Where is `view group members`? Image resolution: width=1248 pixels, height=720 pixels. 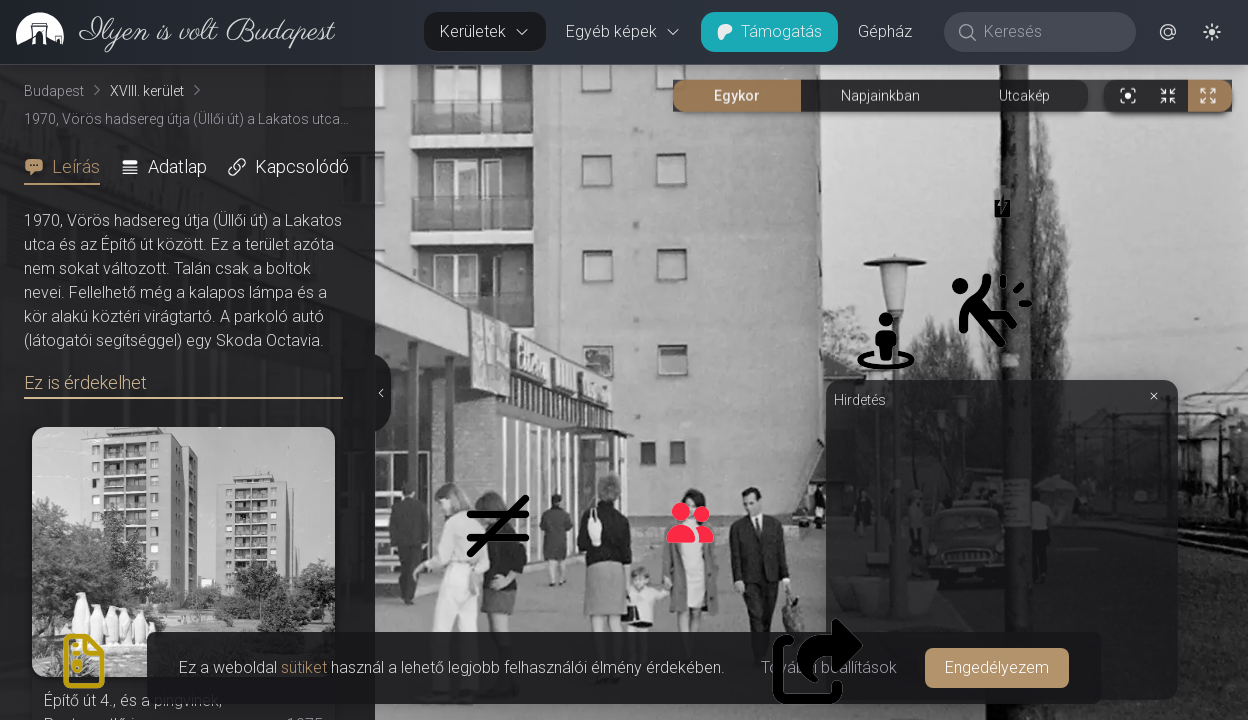 view group members is located at coordinates (690, 522).